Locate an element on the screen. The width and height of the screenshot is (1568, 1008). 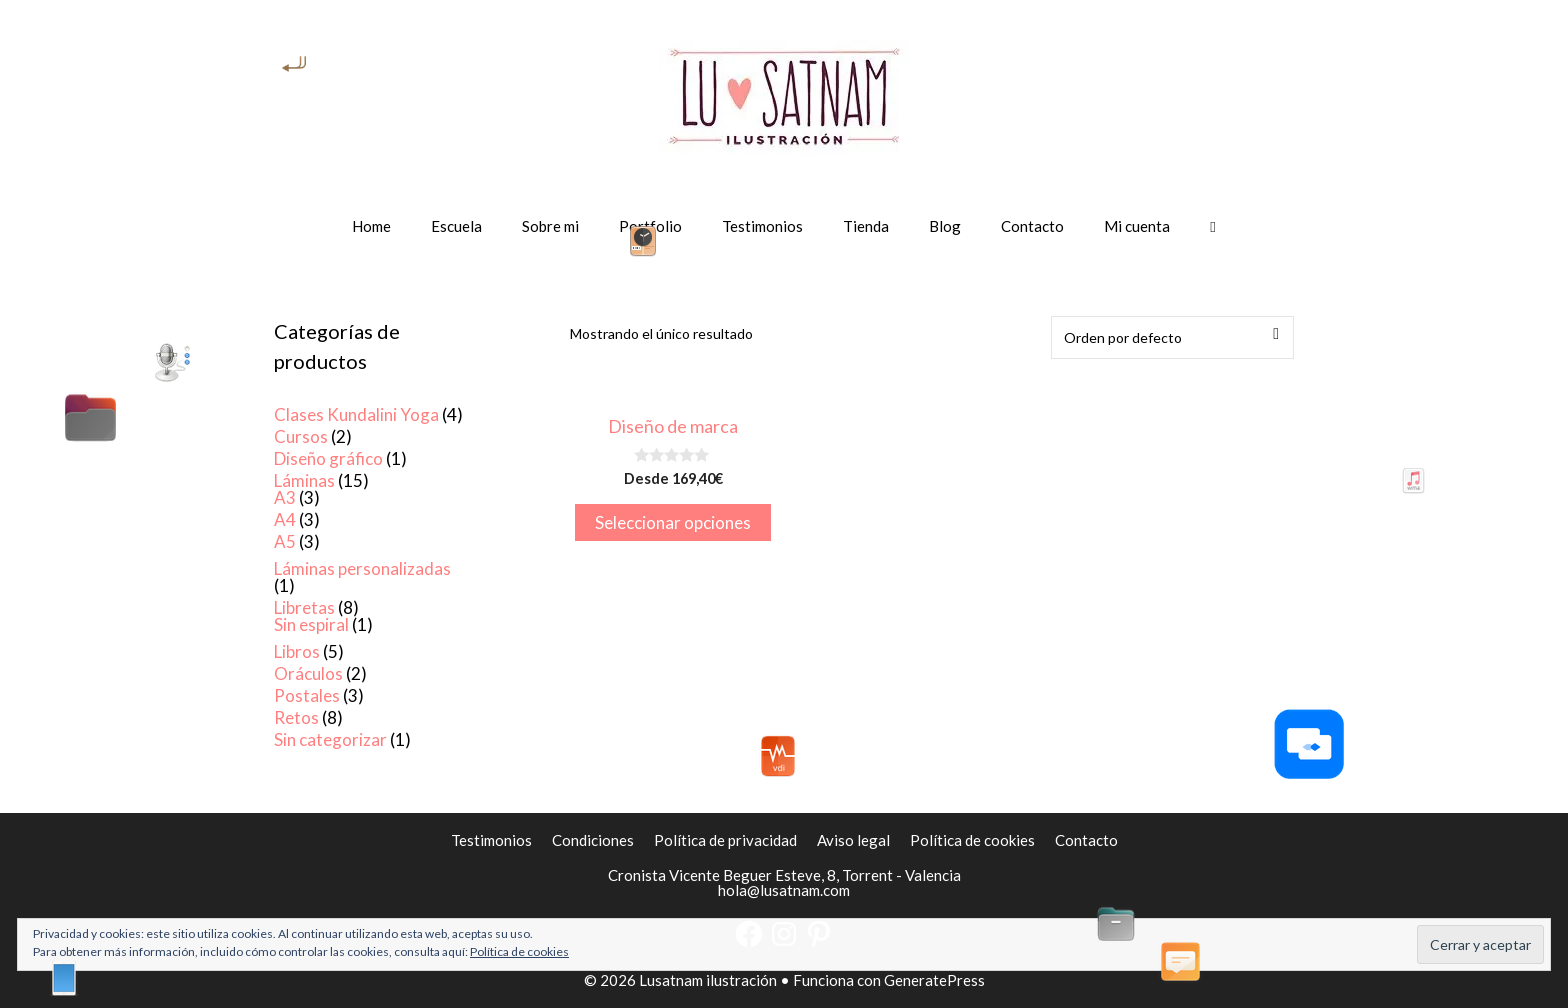
virtualbox virtual disk image file is located at coordinates (778, 756).